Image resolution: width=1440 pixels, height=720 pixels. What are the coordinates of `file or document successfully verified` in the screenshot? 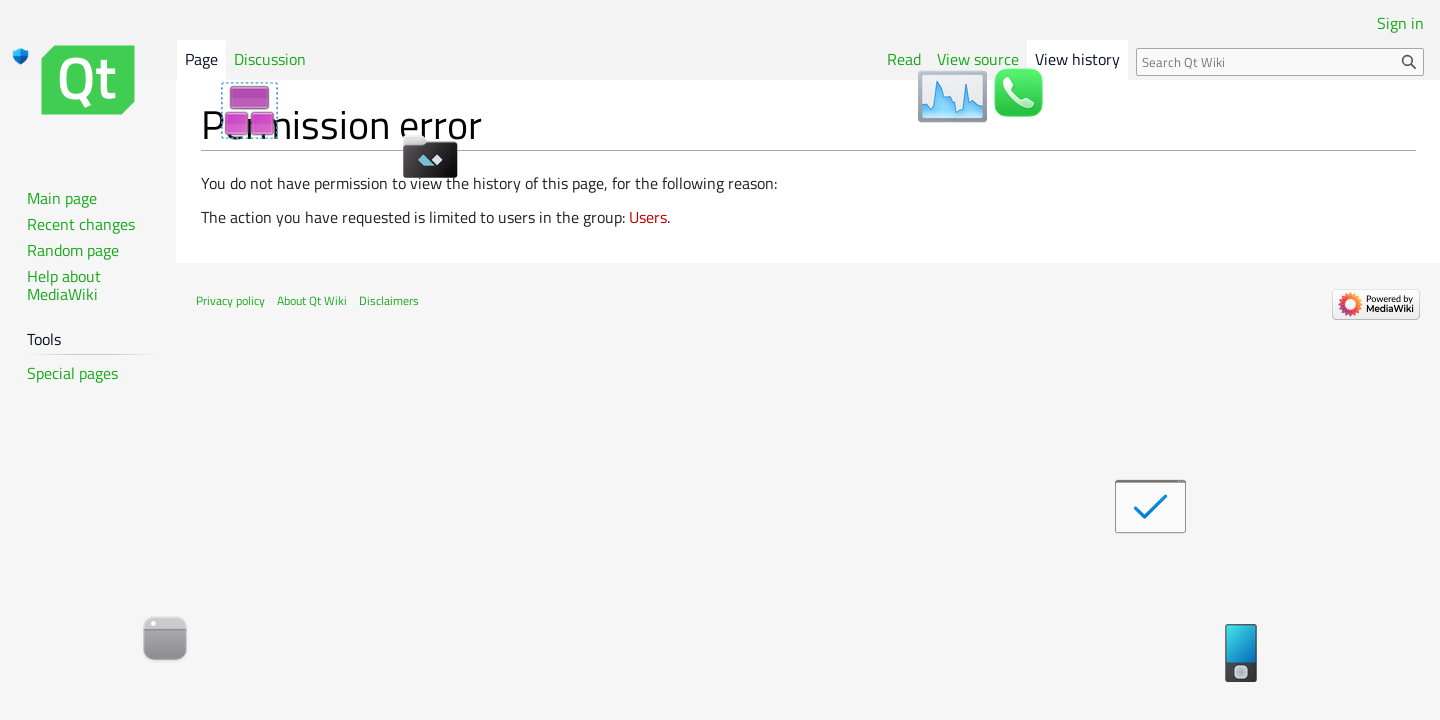 It's located at (1150, 506).